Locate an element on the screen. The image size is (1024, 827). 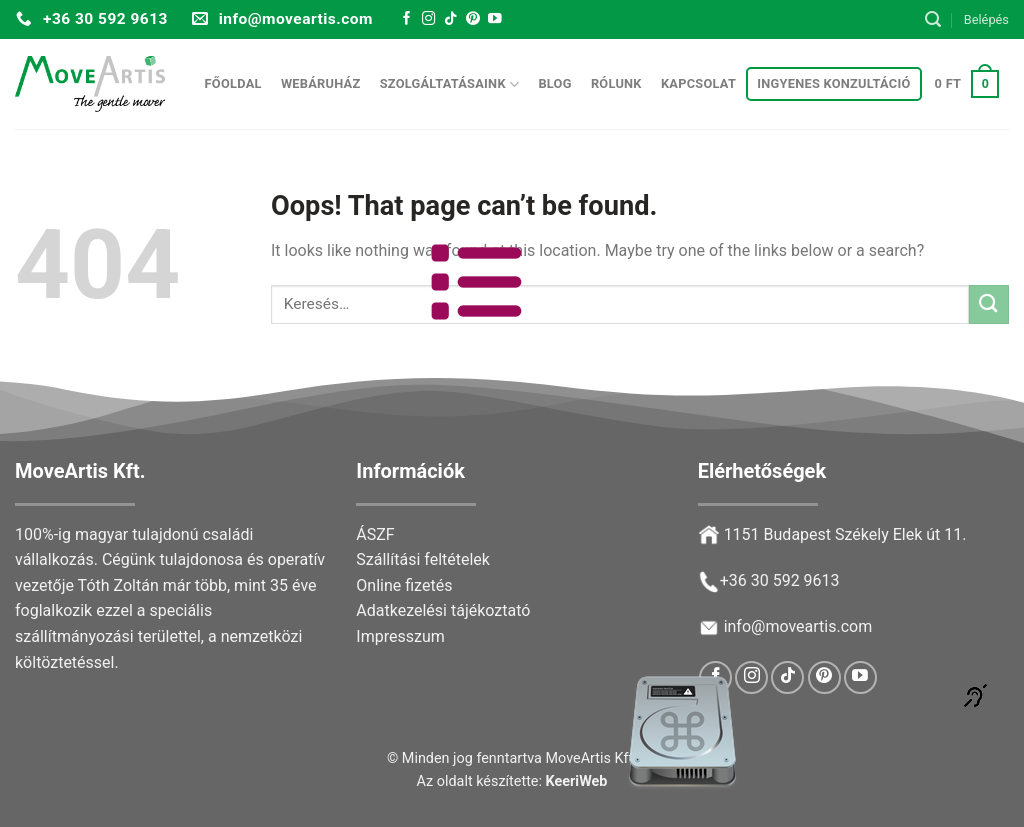
access the root system drive is located at coordinates (682, 731).